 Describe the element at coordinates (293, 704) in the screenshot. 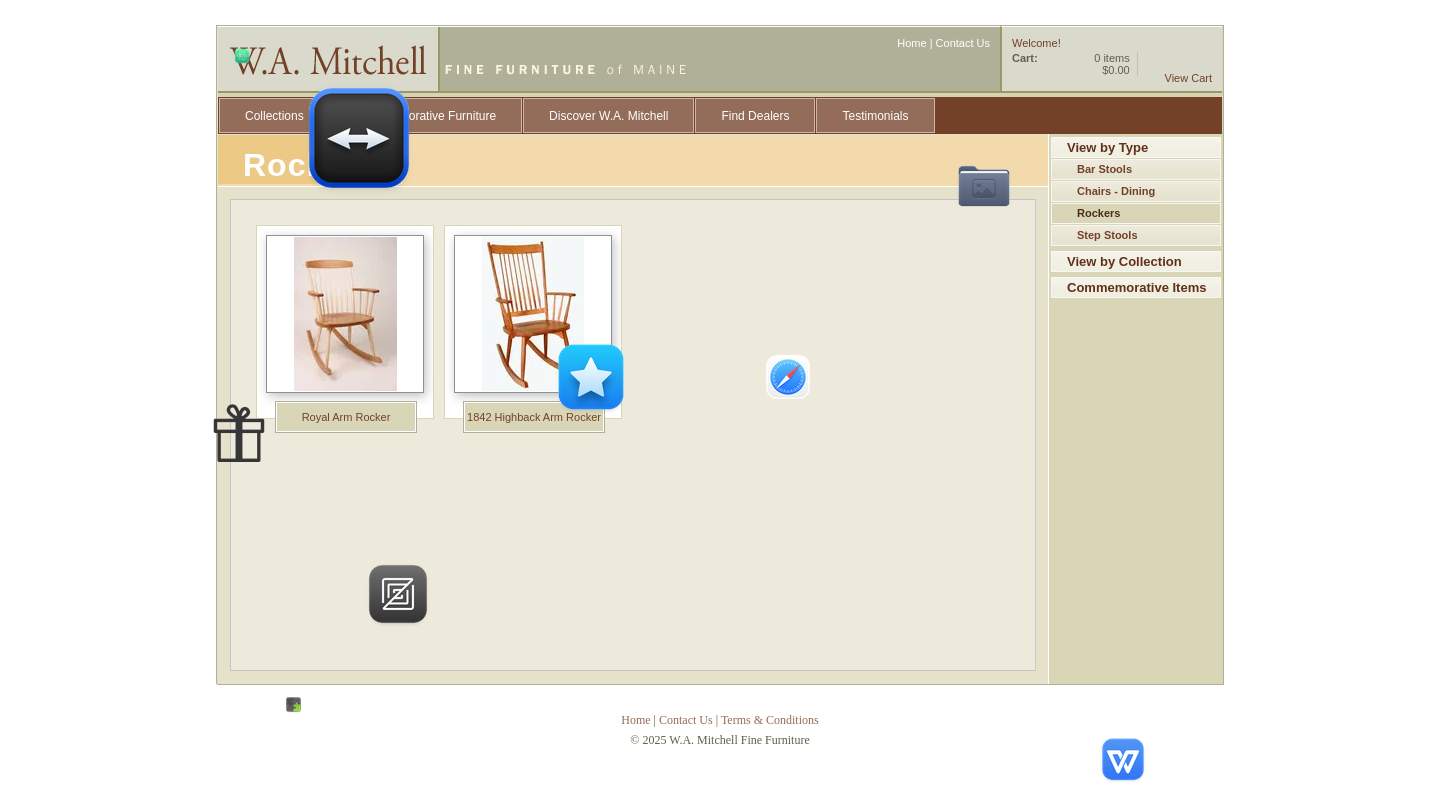

I see `open gnome extensions manager` at that location.